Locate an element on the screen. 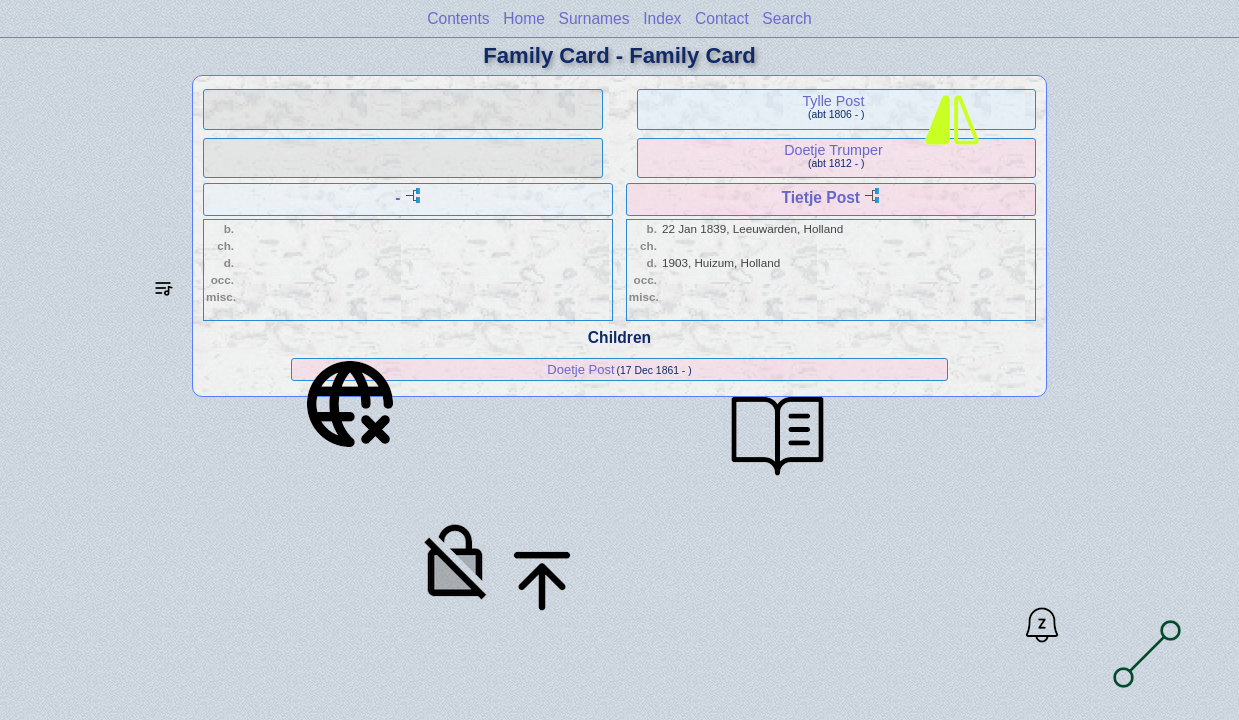 This screenshot has width=1239, height=720. view your playlist is located at coordinates (163, 288).